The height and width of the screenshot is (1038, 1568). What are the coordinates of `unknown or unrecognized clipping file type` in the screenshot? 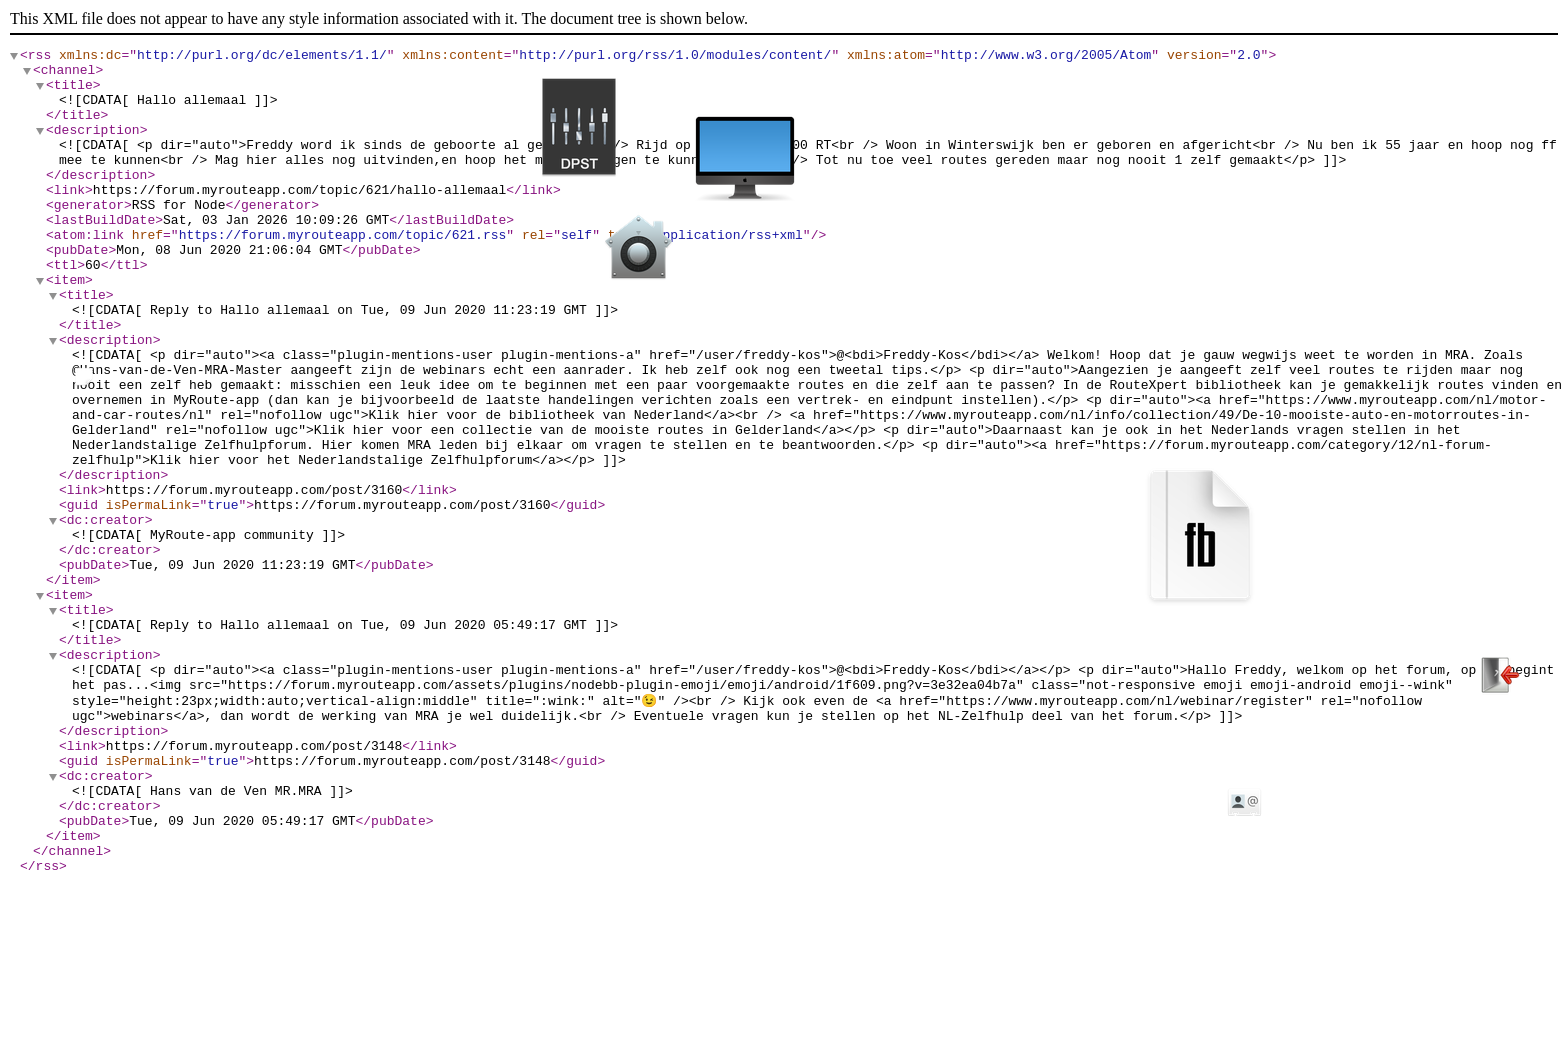 It's located at (84, 377).